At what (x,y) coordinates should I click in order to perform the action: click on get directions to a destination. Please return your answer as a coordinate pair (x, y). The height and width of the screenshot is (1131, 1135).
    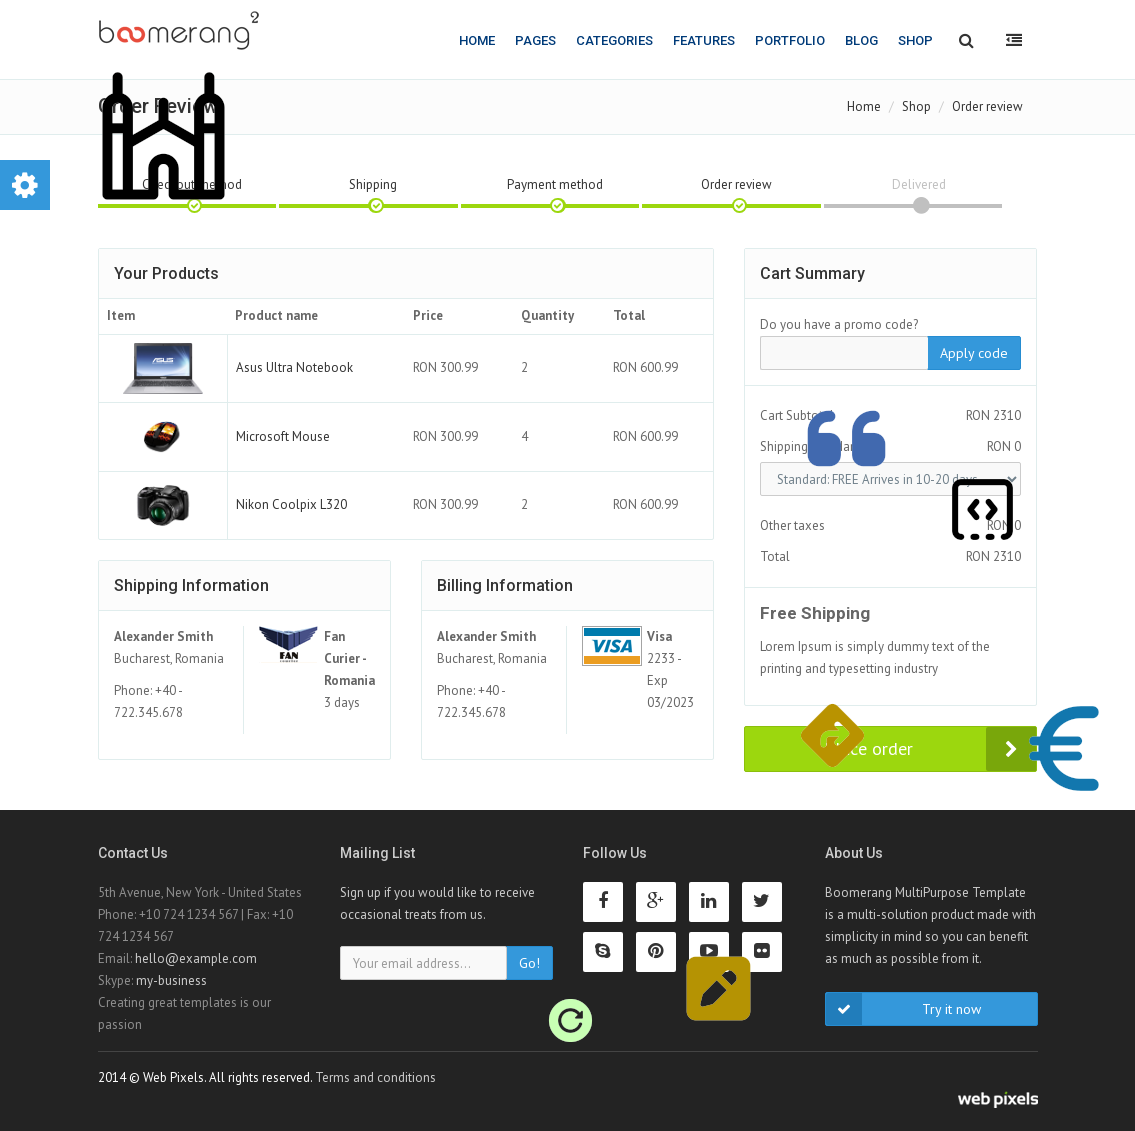
    Looking at the image, I should click on (832, 735).